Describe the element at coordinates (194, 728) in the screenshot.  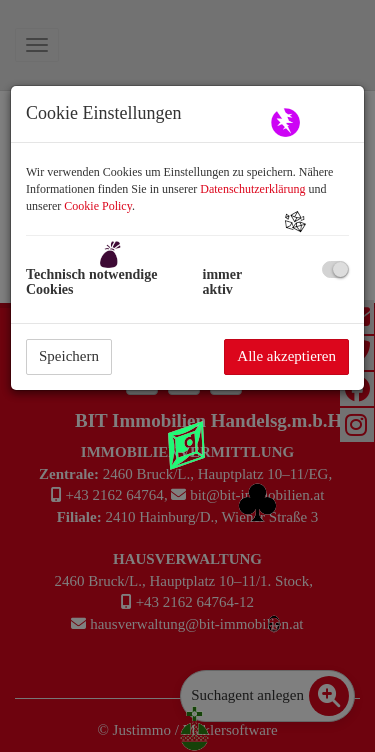
I see `holy hand grenade item or power-up in a game` at that location.